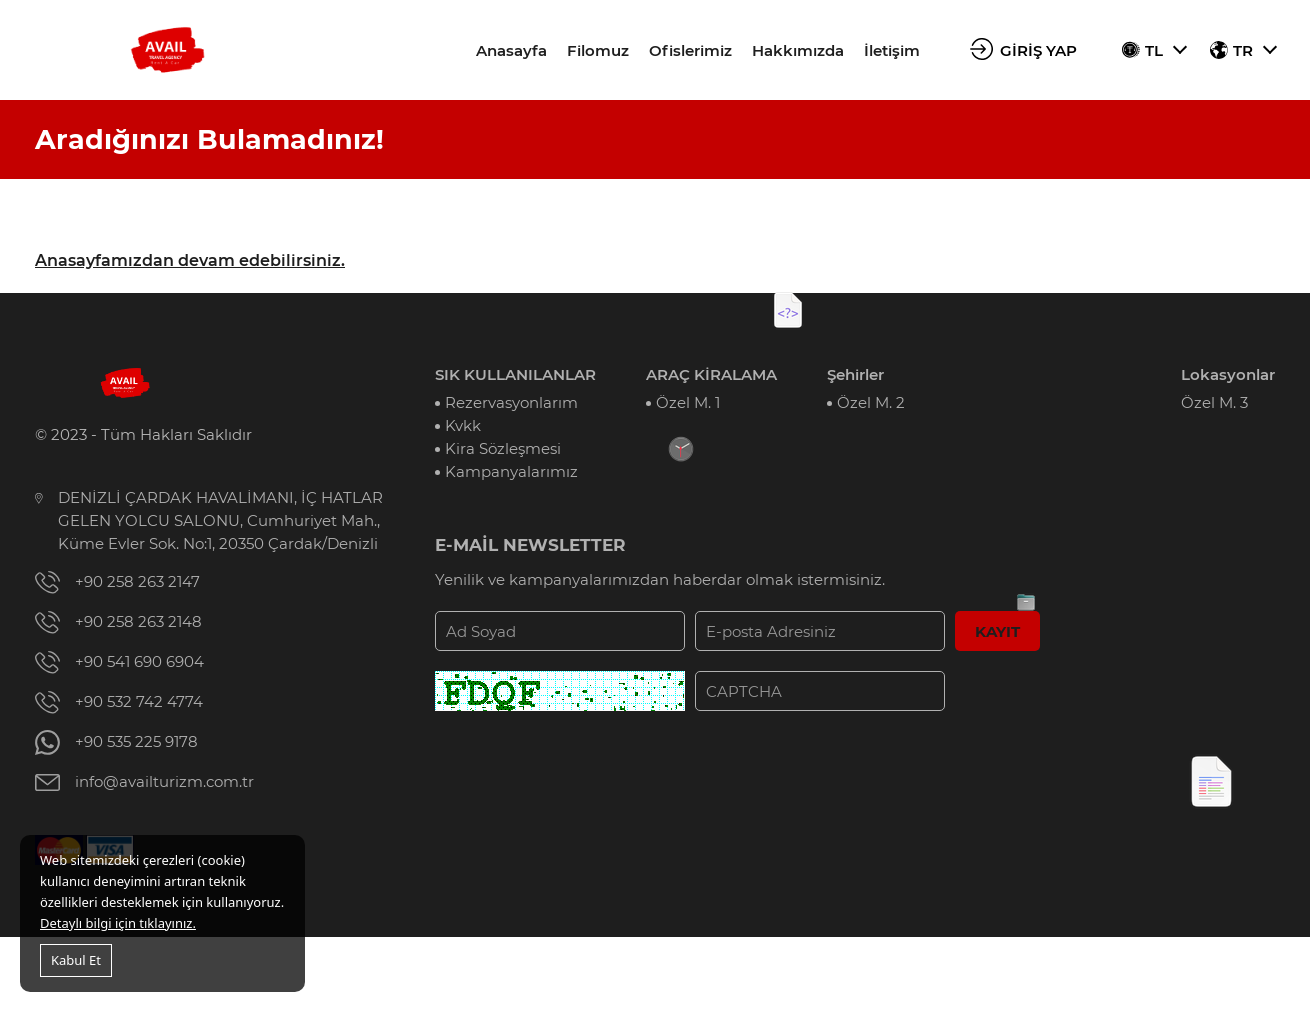 The image size is (1310, 1012). Describe the element at coordinates (788, 310) in the screenshot. I see `a php source code file` at that location.